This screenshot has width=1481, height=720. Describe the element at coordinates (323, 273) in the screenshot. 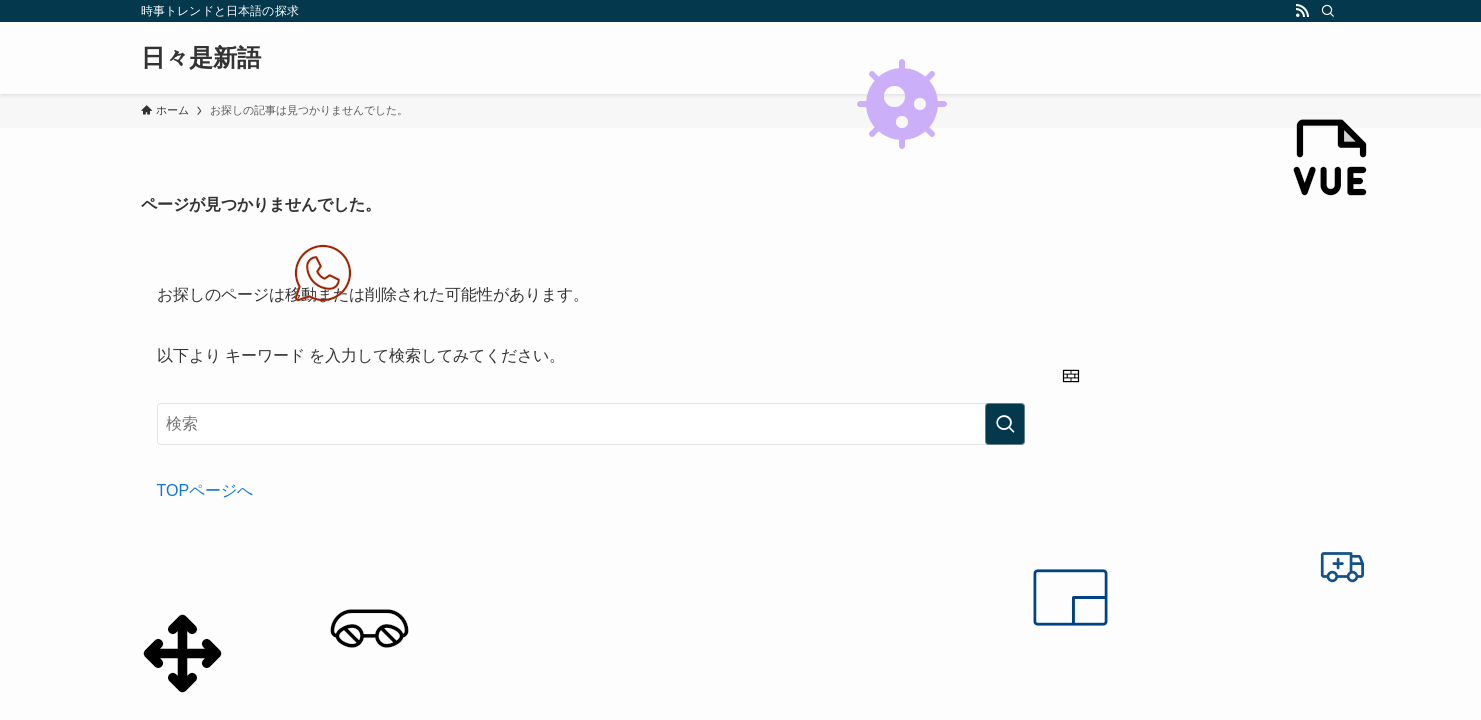

I see `open whatsapp messaging app` at that location.